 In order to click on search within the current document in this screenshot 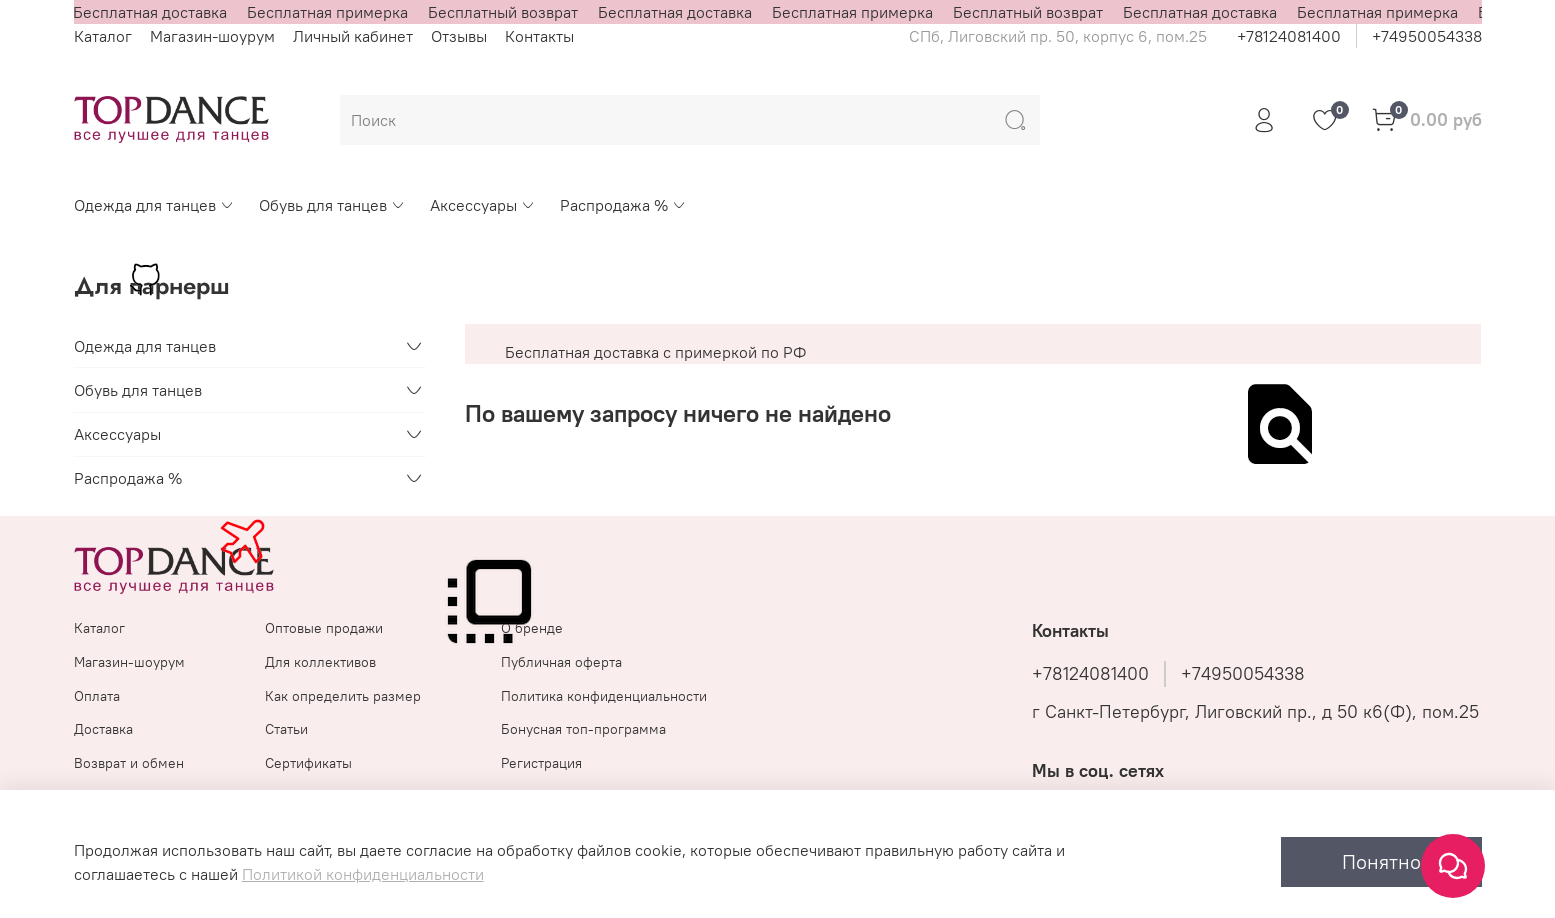, I will do `click(1280, 424)`.